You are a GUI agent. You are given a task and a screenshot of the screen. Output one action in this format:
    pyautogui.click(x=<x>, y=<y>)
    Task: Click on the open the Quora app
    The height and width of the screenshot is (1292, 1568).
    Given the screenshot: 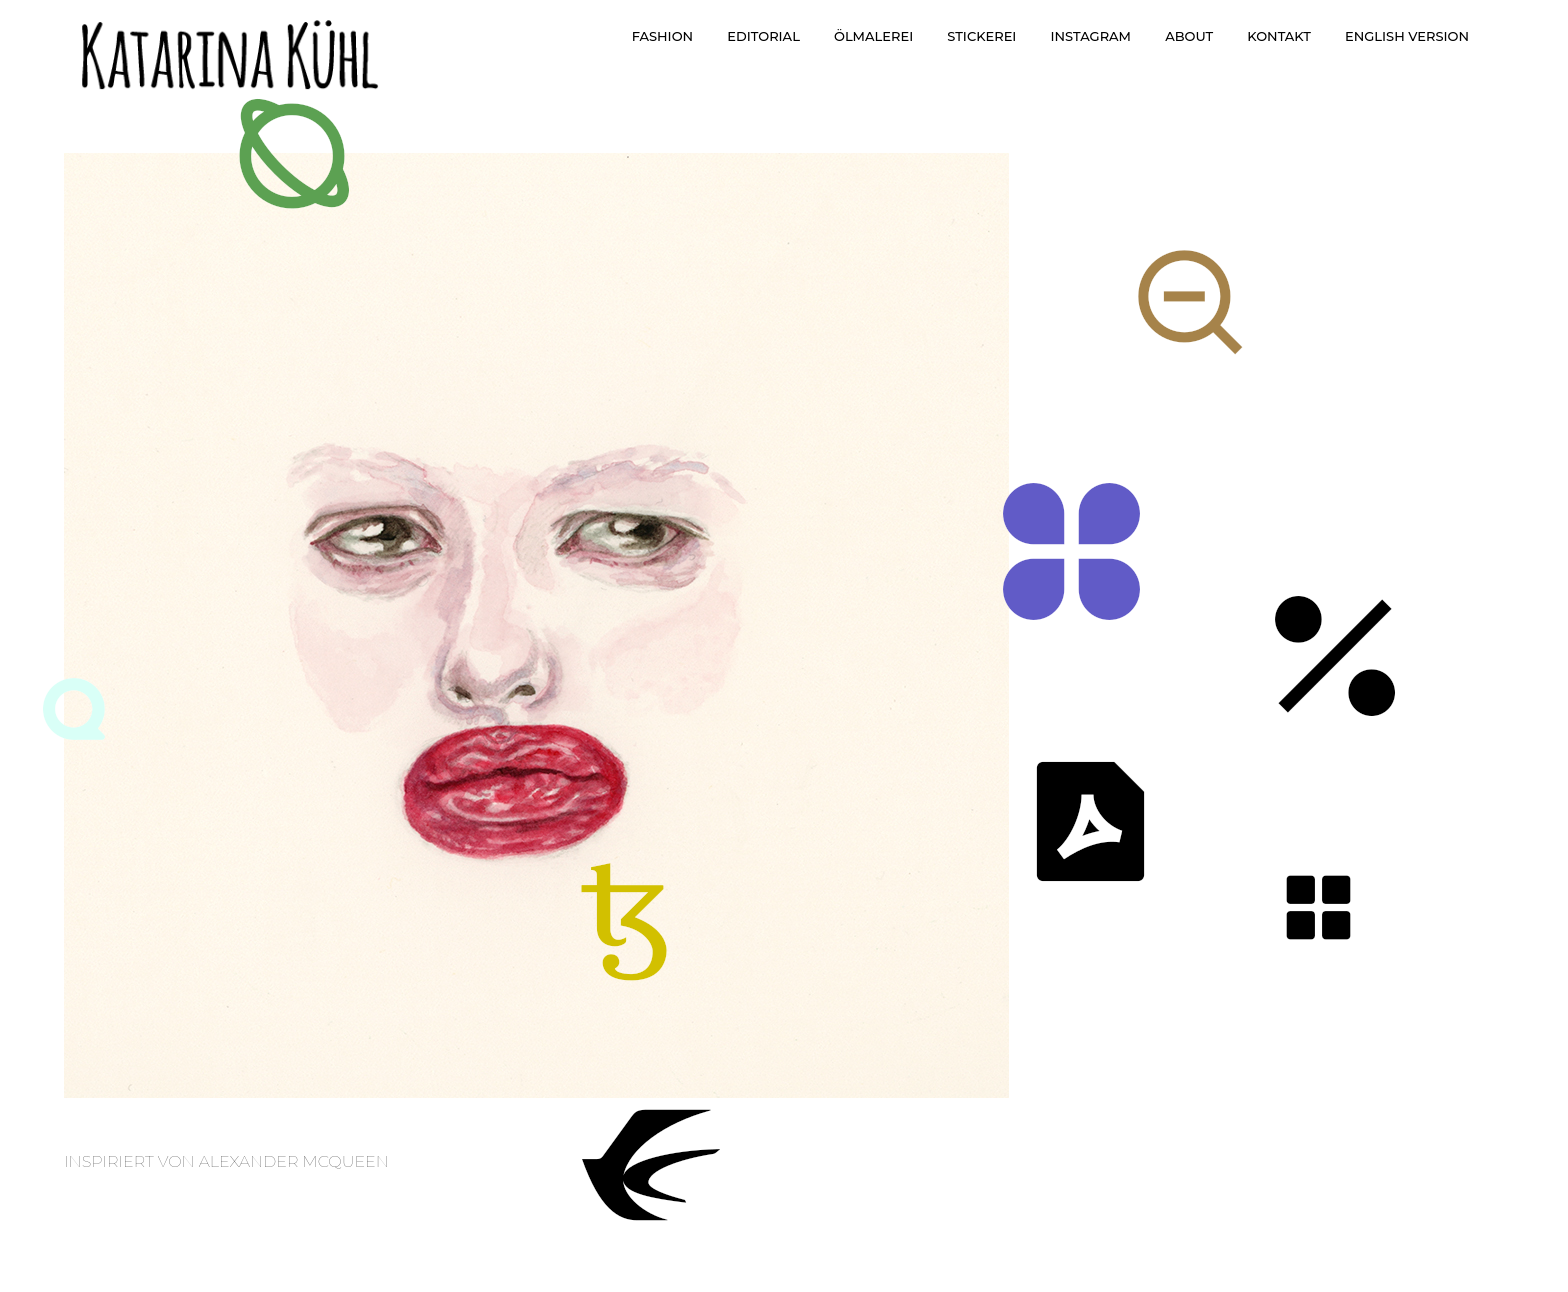 What is the action you would take?
    pyautogui.click(x=74, y=709)
    